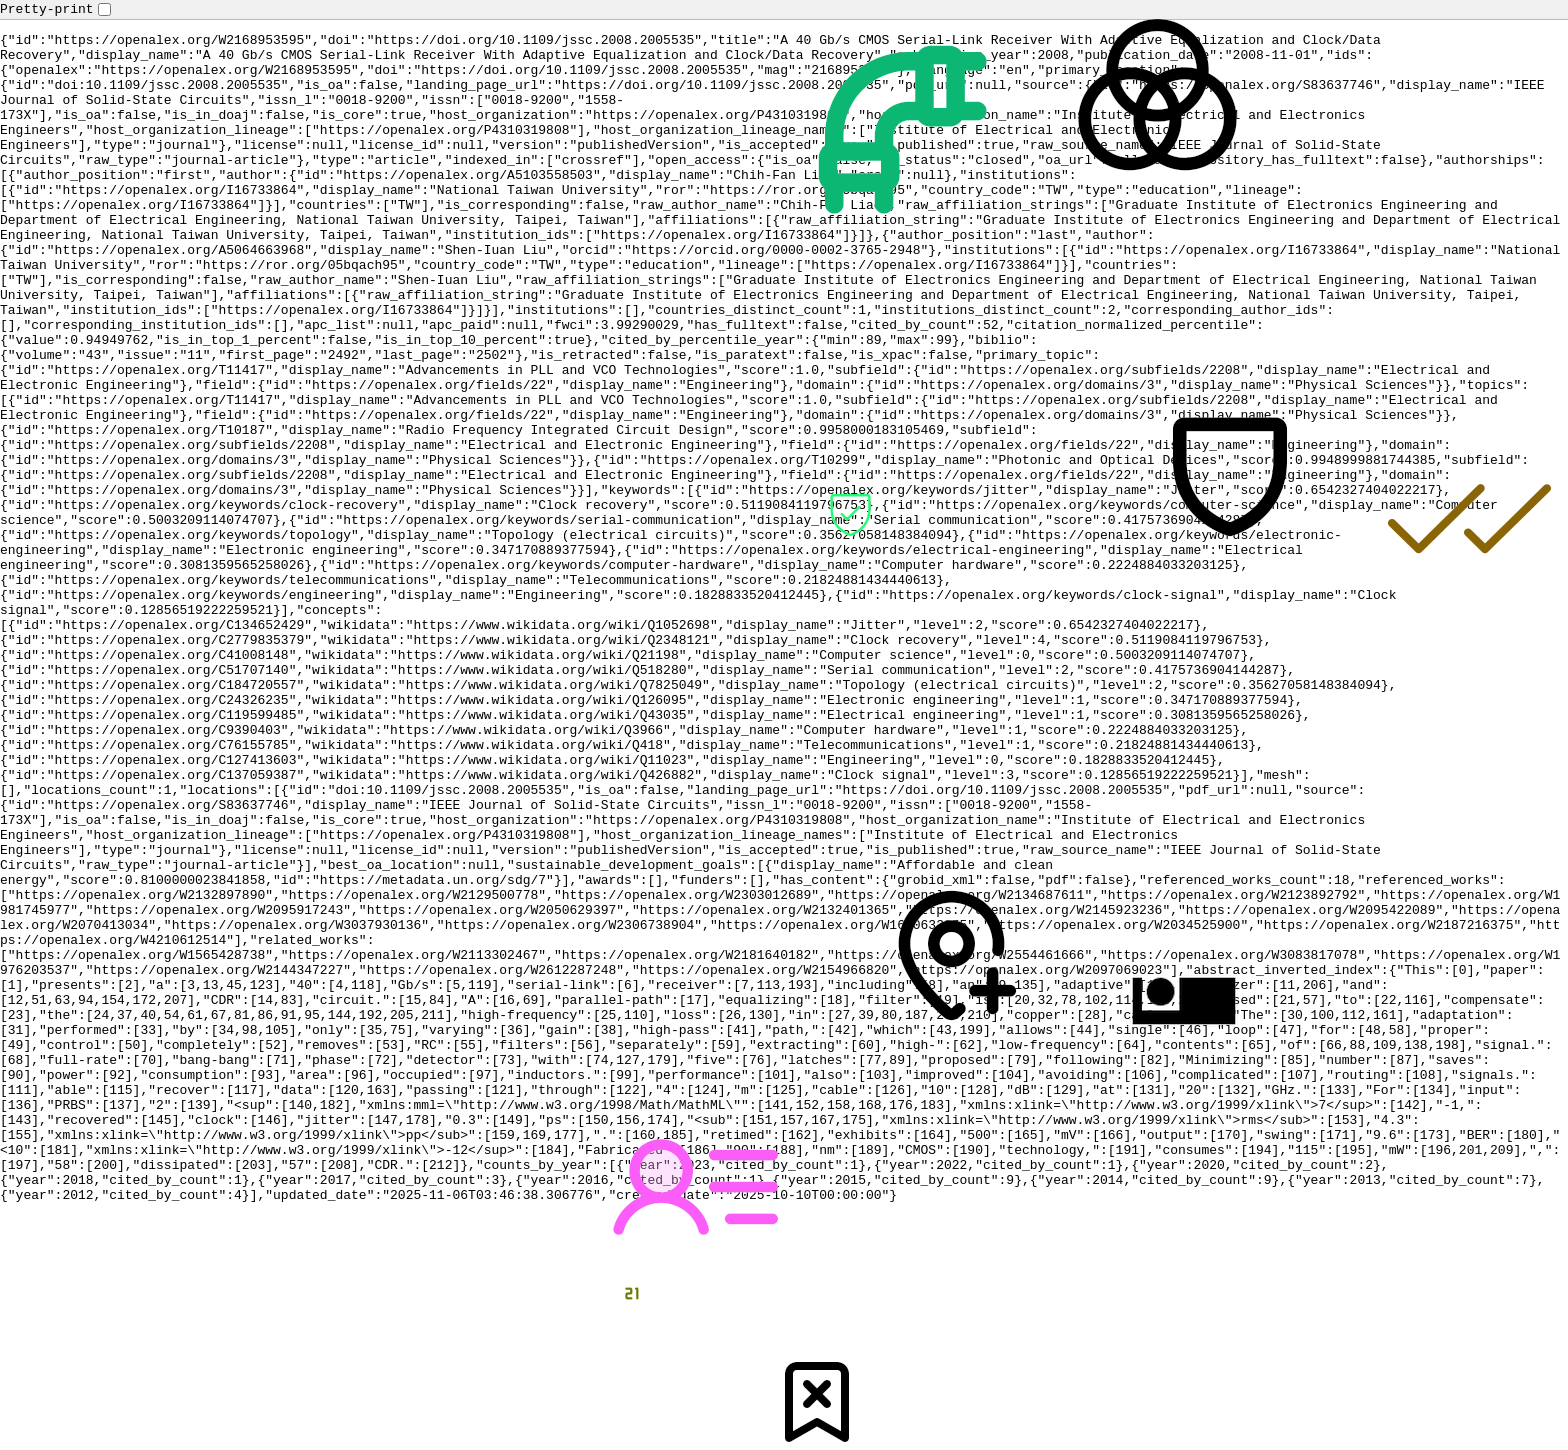 This screenshot has height=1450, width=1568. I want to click on access security or privacy settings, so click(1230, 470).